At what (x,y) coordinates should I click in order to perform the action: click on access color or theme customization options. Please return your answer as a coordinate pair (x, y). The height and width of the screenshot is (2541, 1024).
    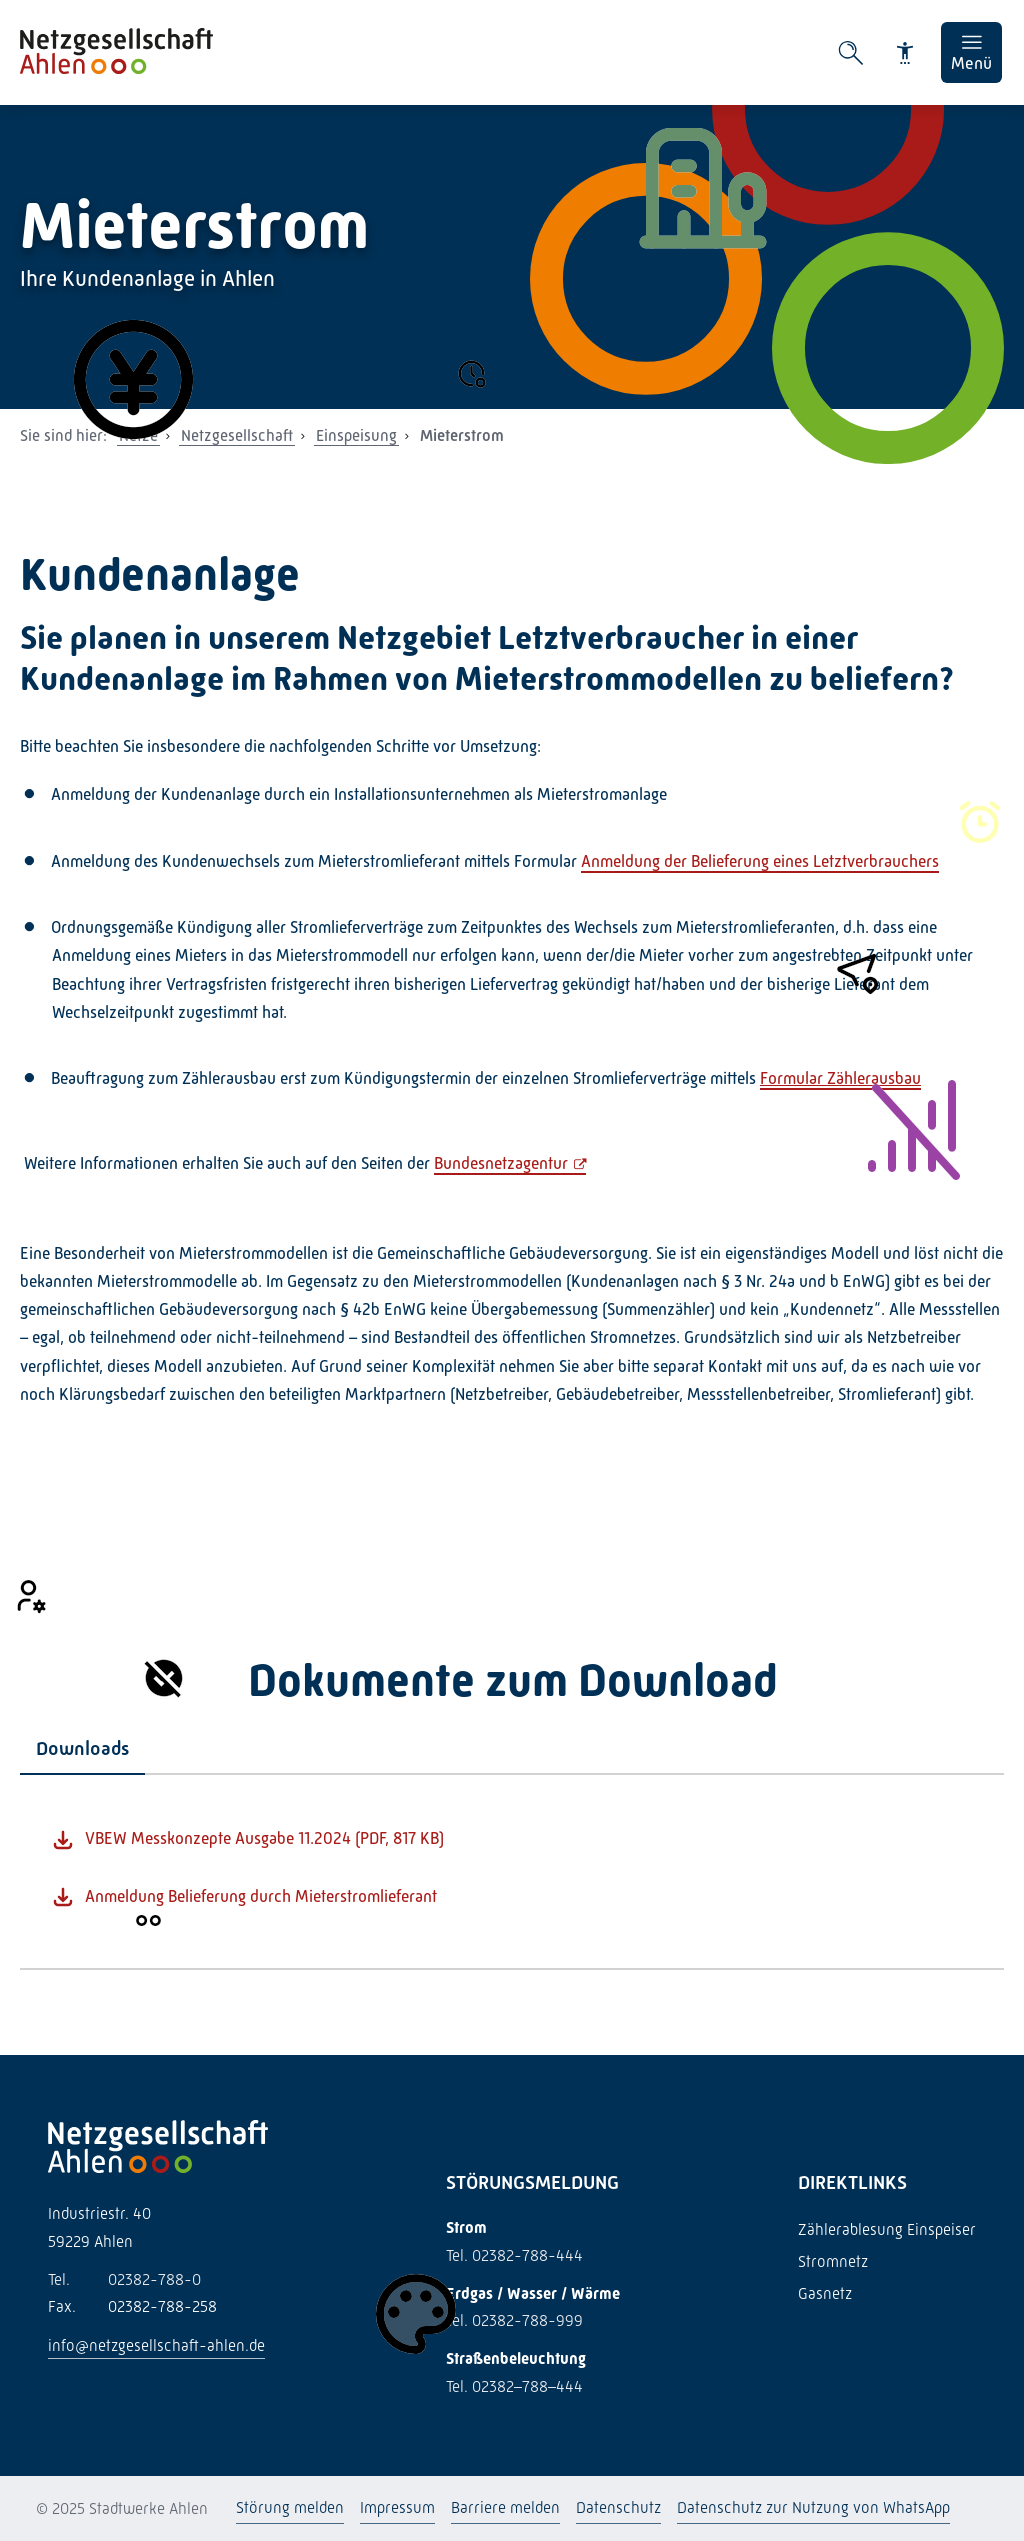
    Looking at the image, I should click on (416, 2314).